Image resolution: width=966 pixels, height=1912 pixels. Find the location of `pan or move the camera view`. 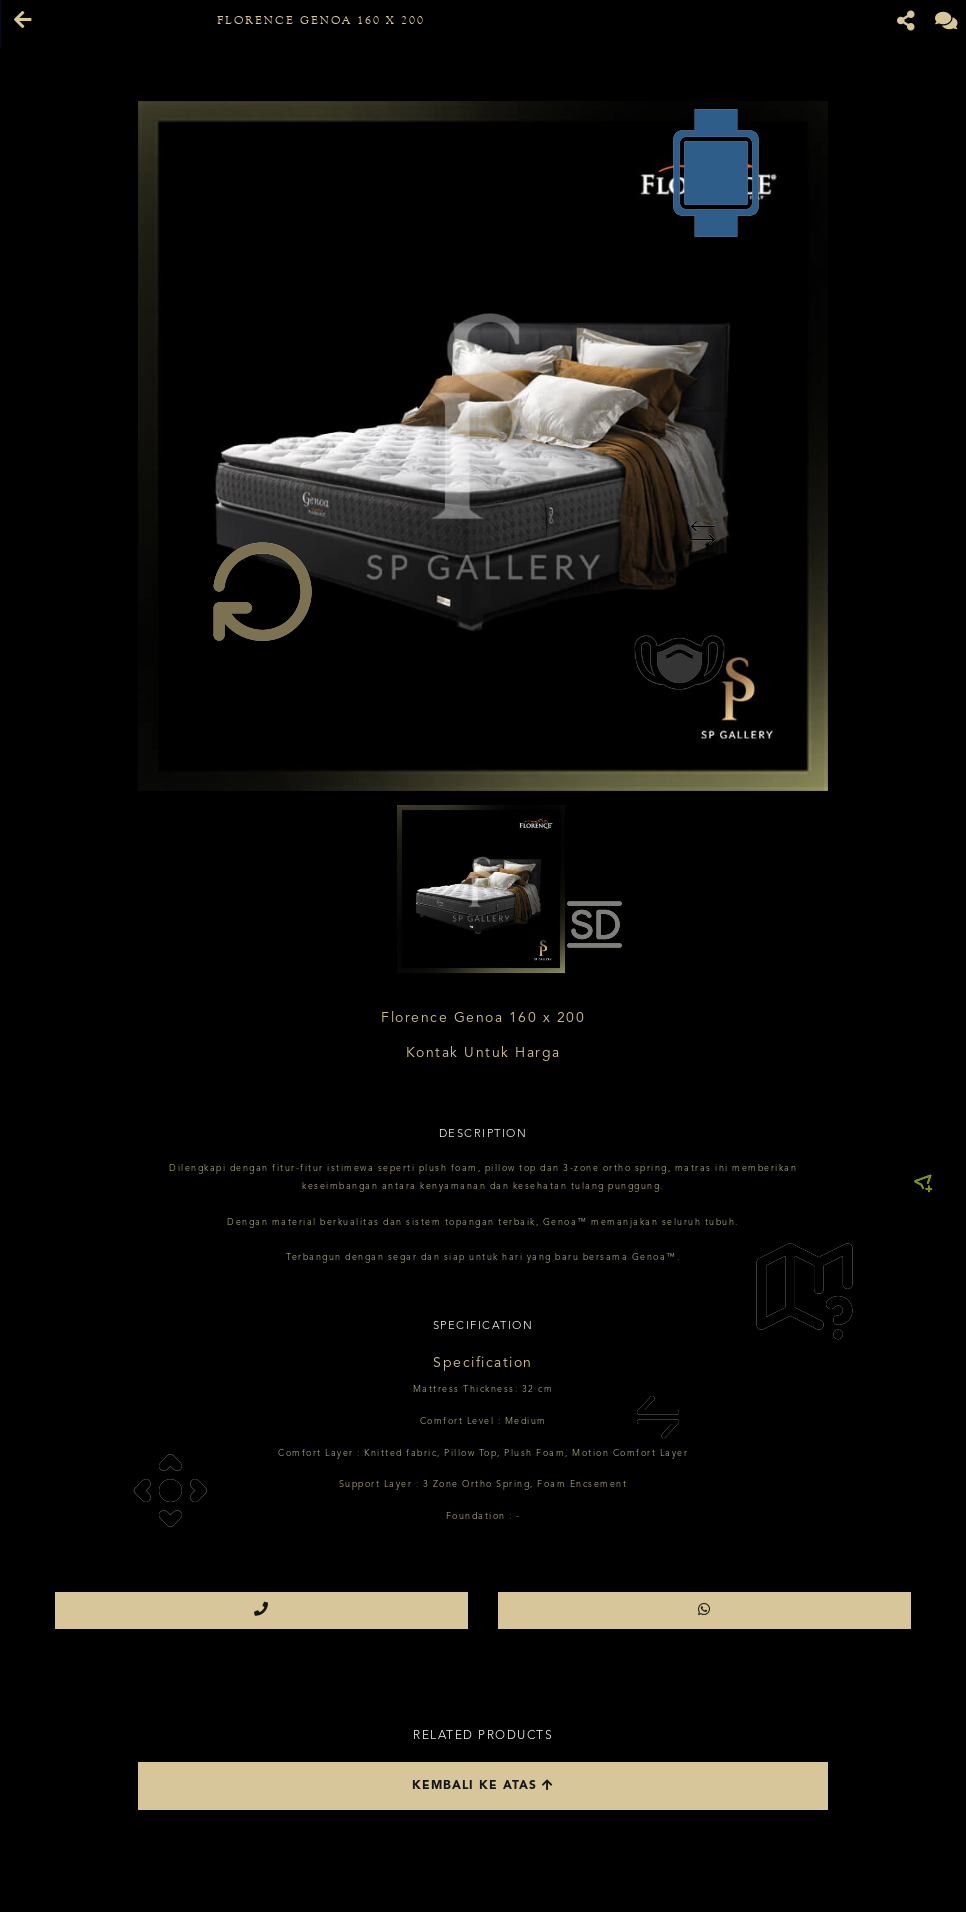

pan or move the camera view is located at coordinates (170, 1490).